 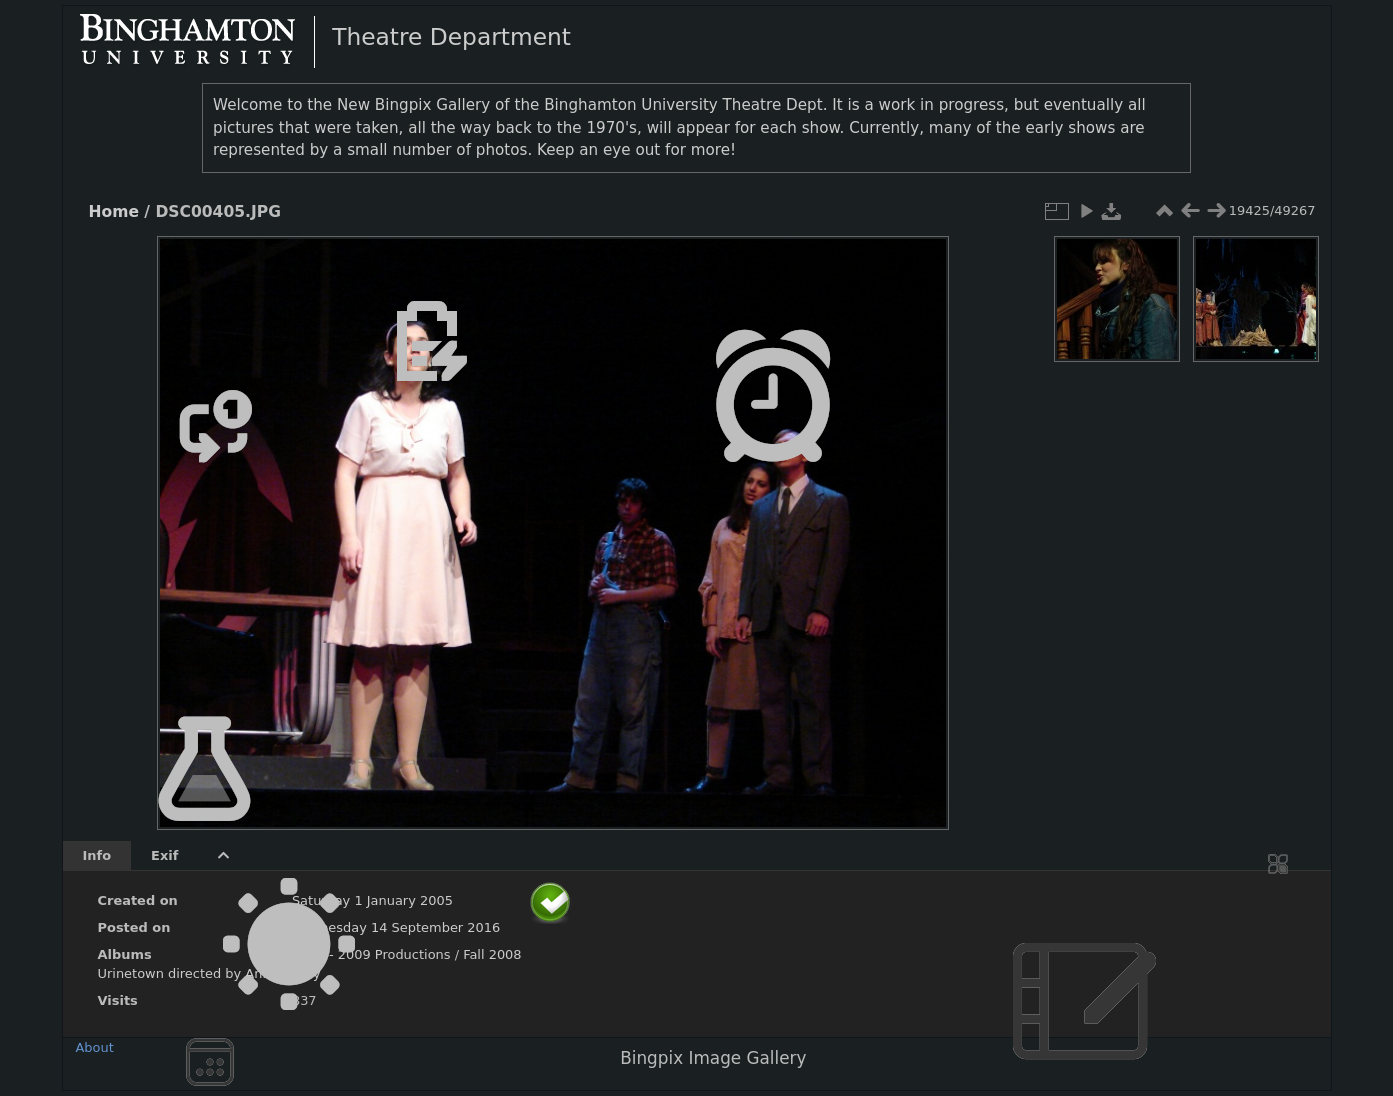 What do you see at coordinates (213, 428) in the screenshot?
I see `repeat current song in playlist` at bounding box center [213, 428].